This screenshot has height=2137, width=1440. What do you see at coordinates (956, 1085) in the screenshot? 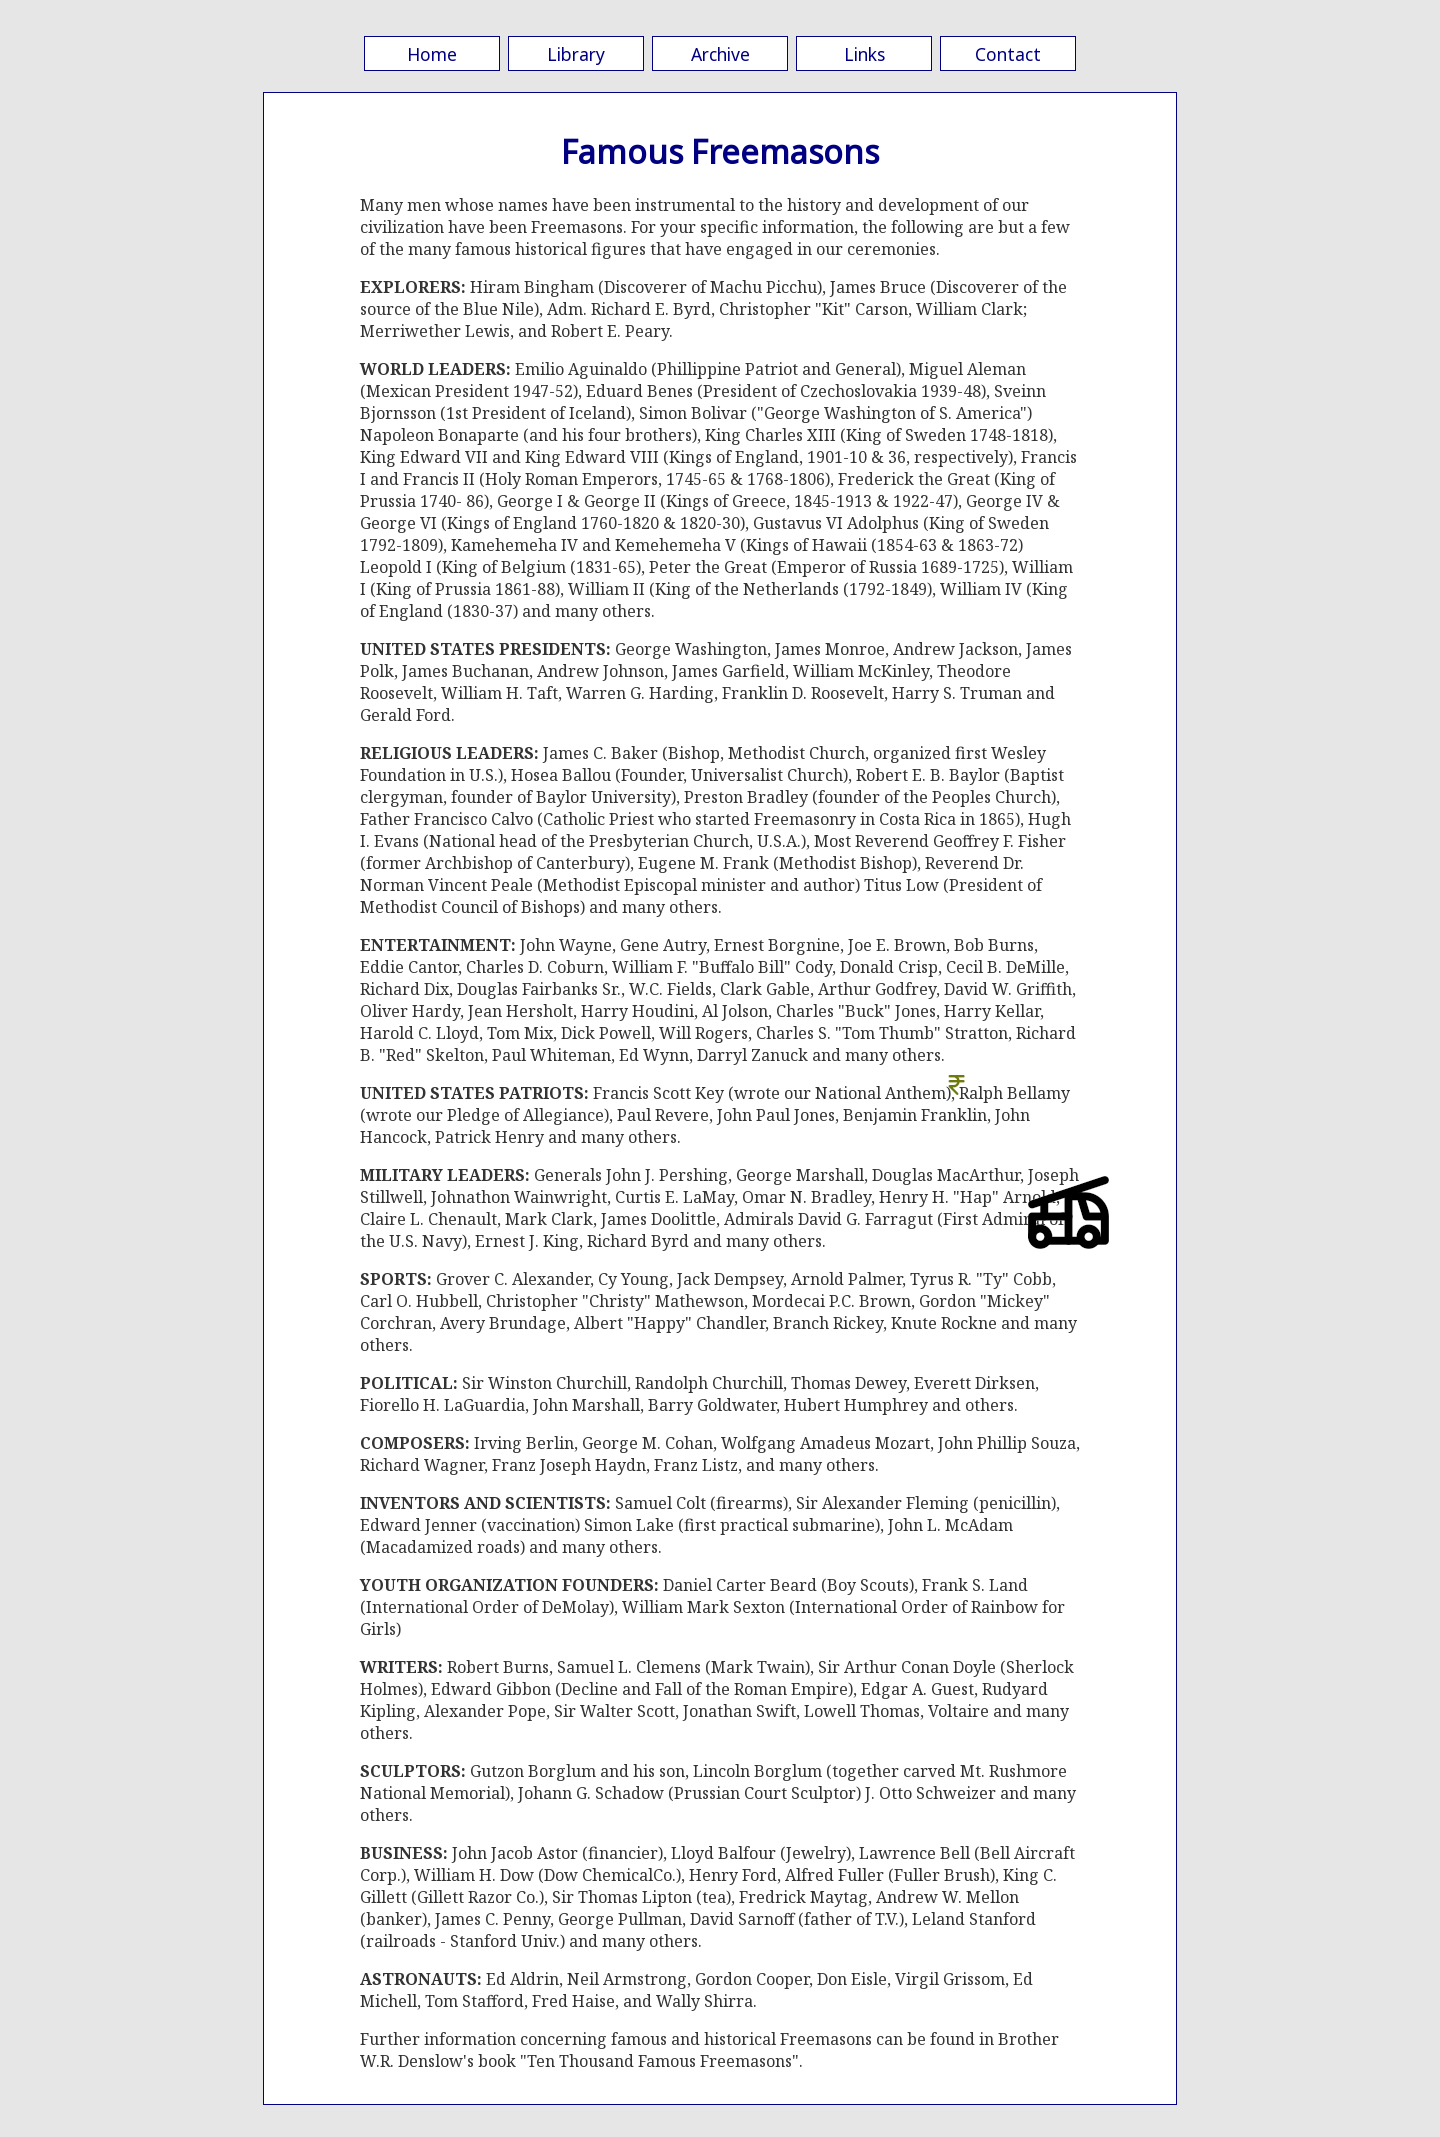
I see `indicates price or payment in Indian rupees` at bounding box center [956, 1085].